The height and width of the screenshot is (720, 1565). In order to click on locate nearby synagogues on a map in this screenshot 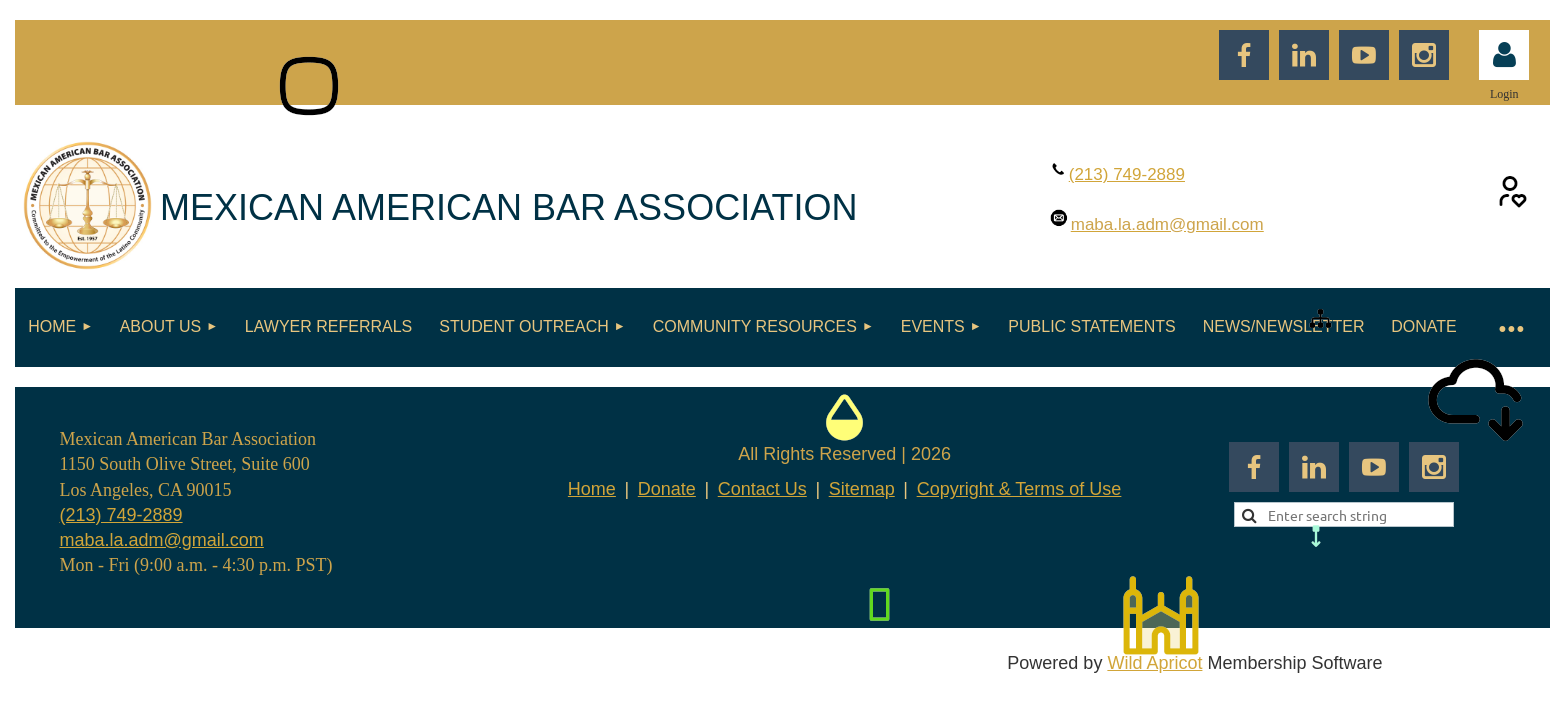, I will do `click(1161, 617)`.